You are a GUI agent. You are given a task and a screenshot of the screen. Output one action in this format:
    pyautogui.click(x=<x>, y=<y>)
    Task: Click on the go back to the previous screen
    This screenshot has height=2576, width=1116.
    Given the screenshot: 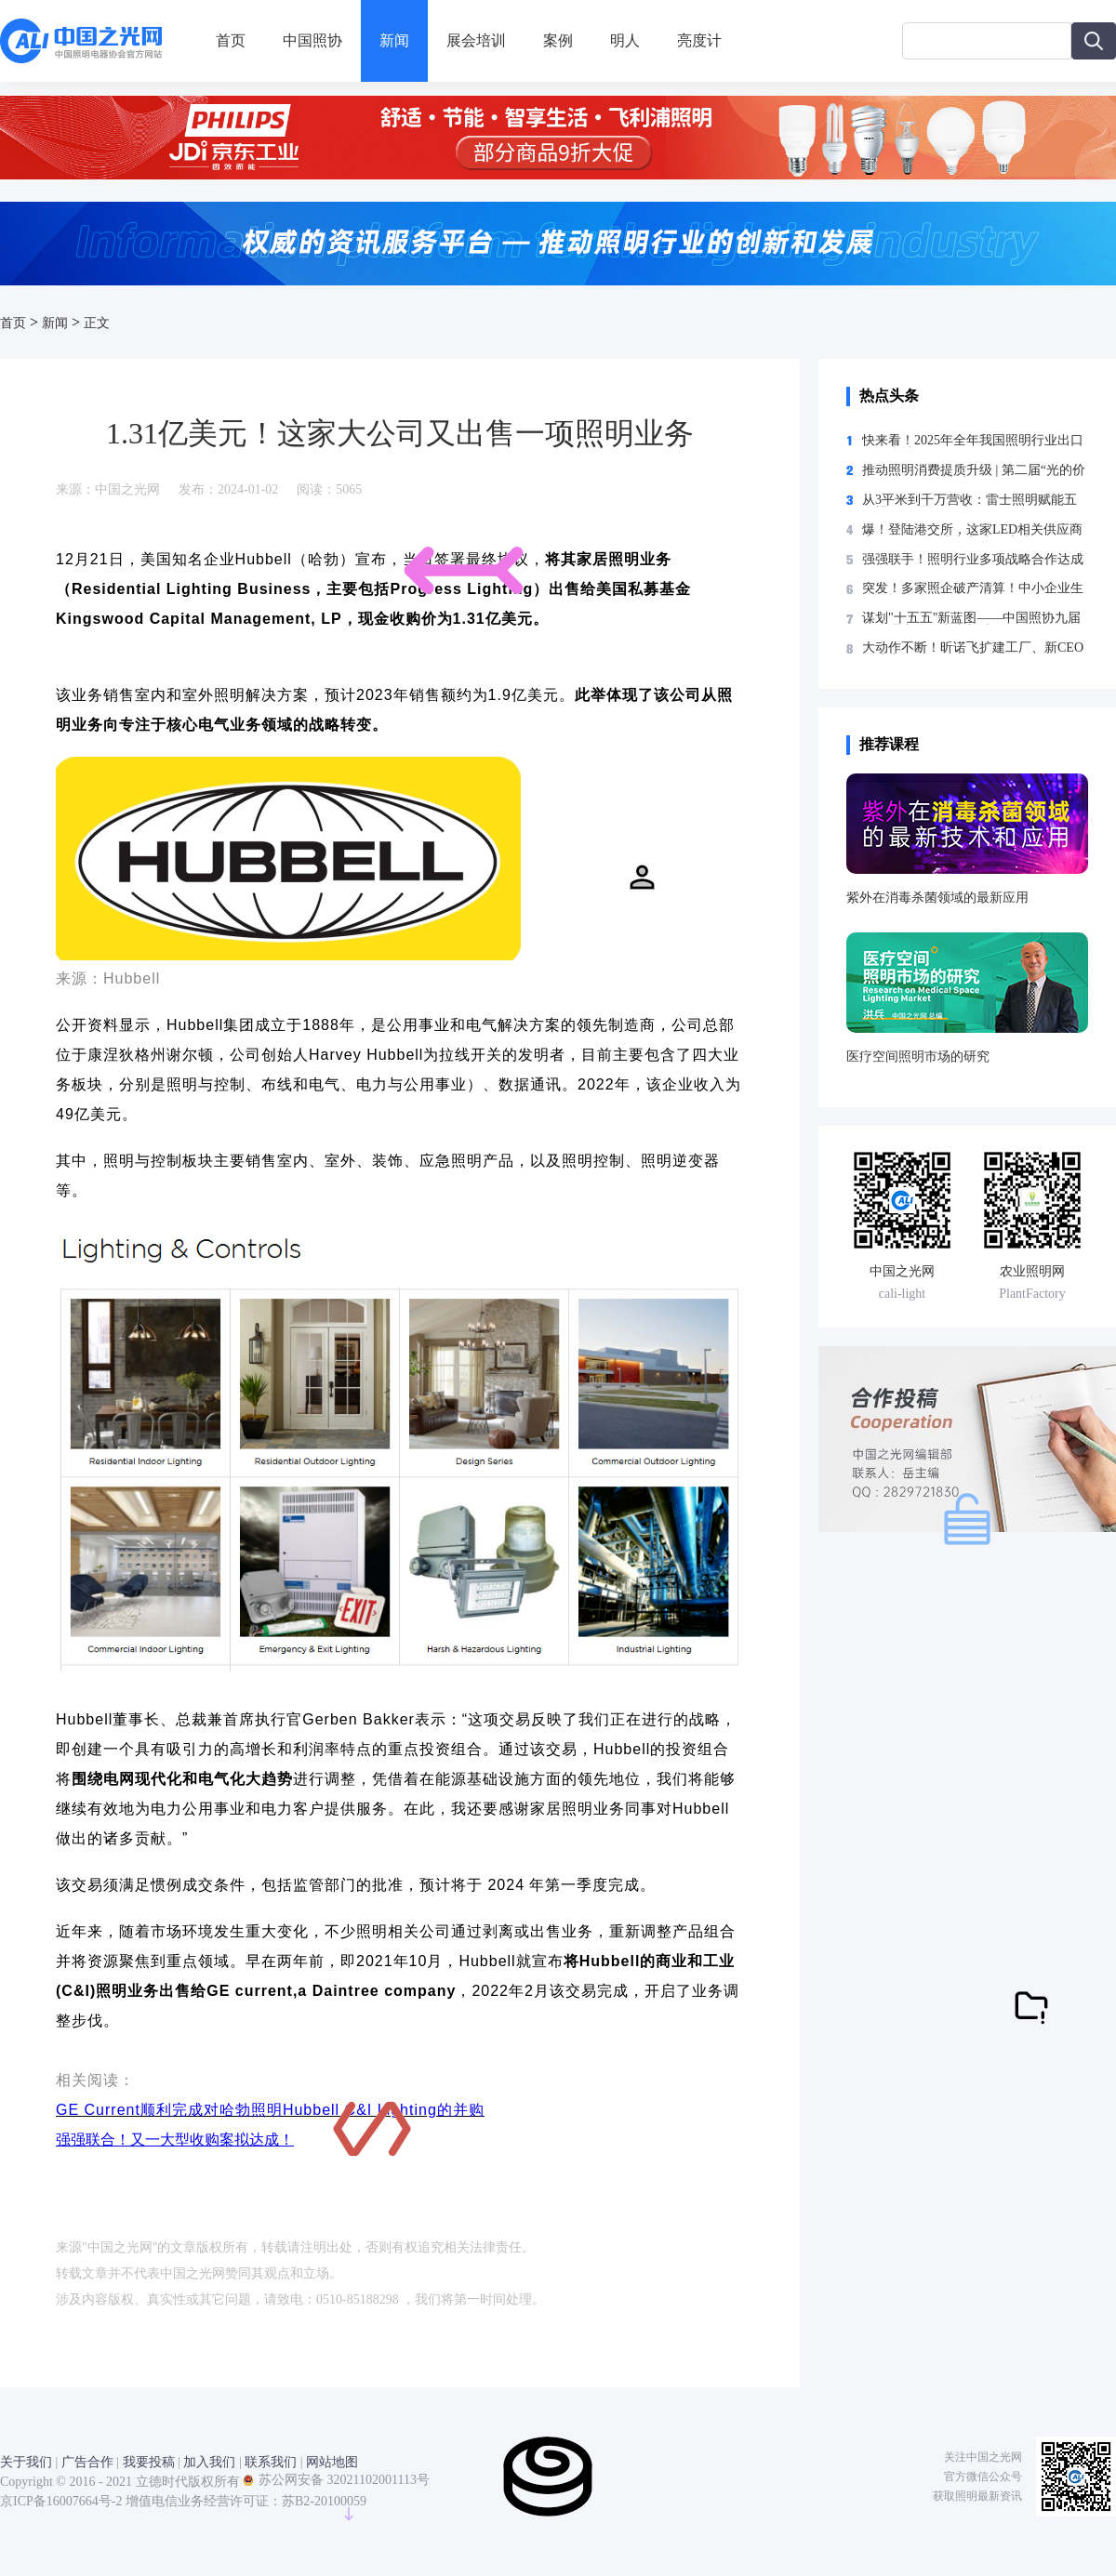 What is the action you would take?
    pyautogui.click(x=463, y=570)
    